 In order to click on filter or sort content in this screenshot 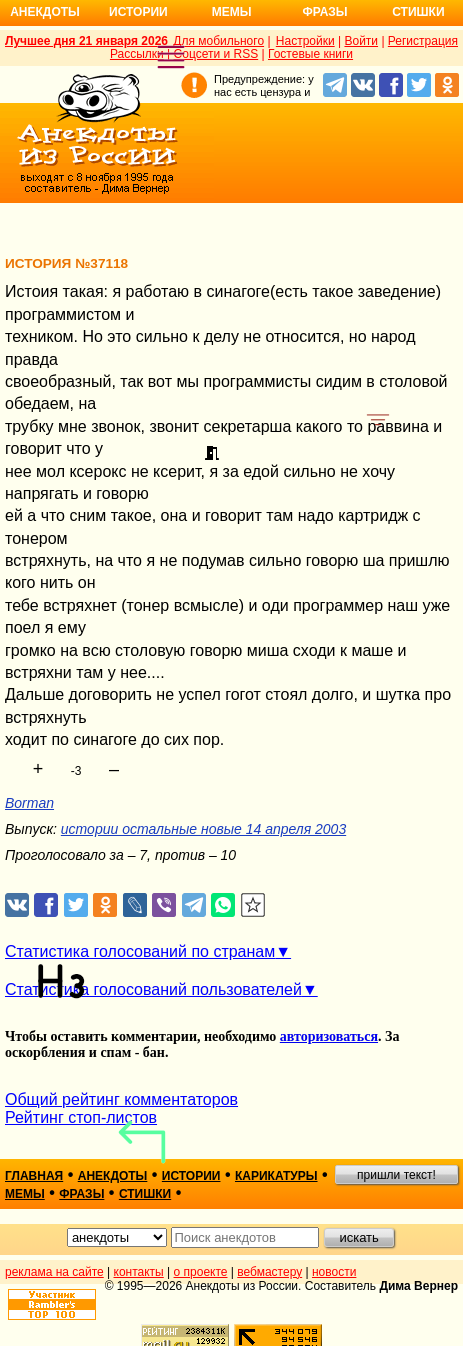, I will do `click(378, 419)`.